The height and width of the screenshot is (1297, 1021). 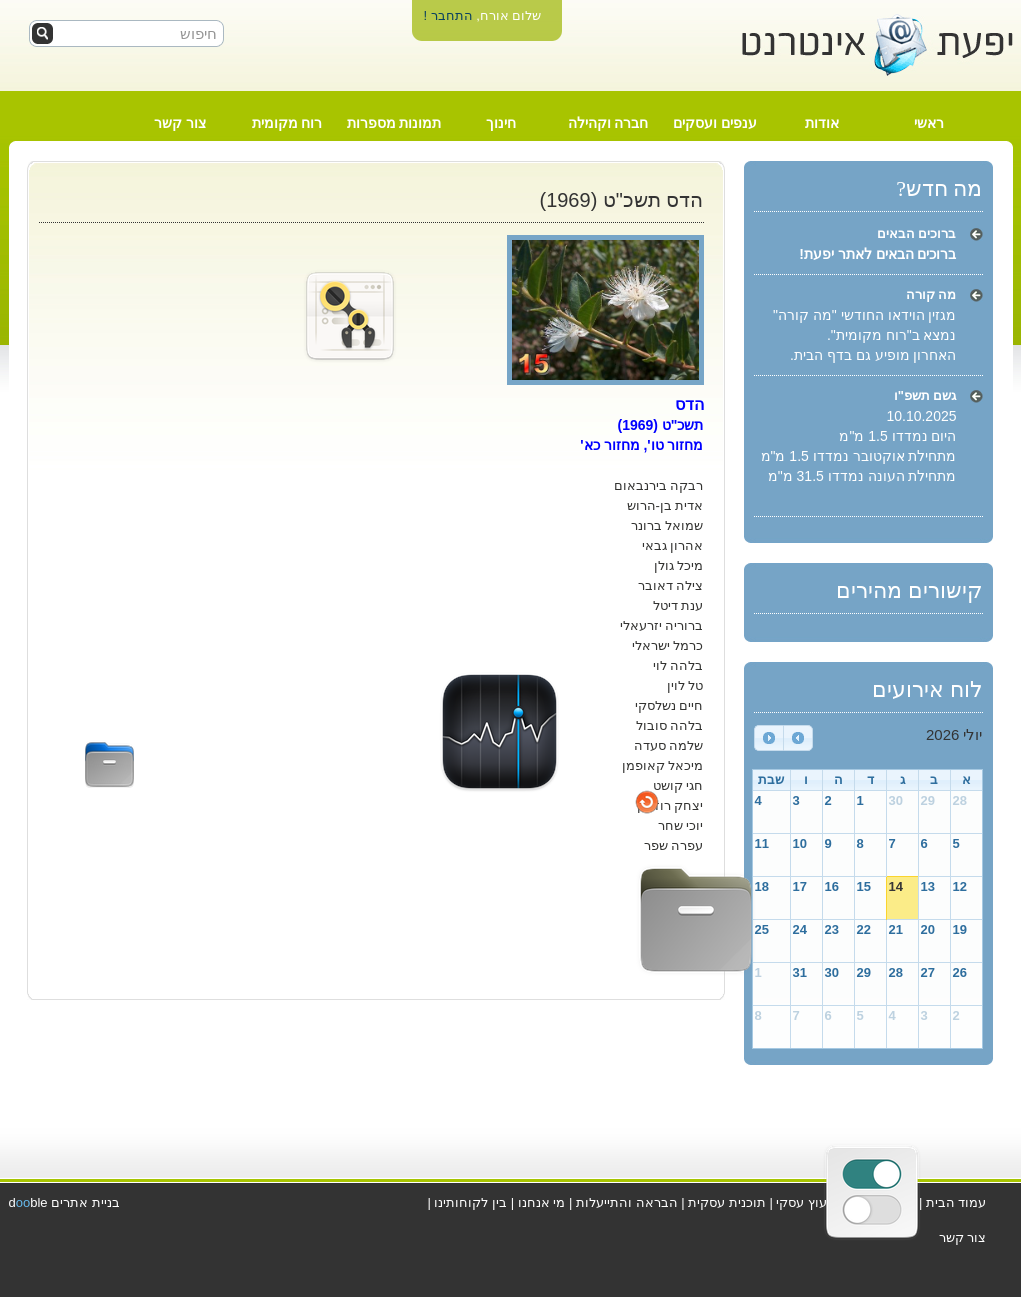 I want to click on open livepatch settings to manage kernel updates, so click(x=647, y=802).